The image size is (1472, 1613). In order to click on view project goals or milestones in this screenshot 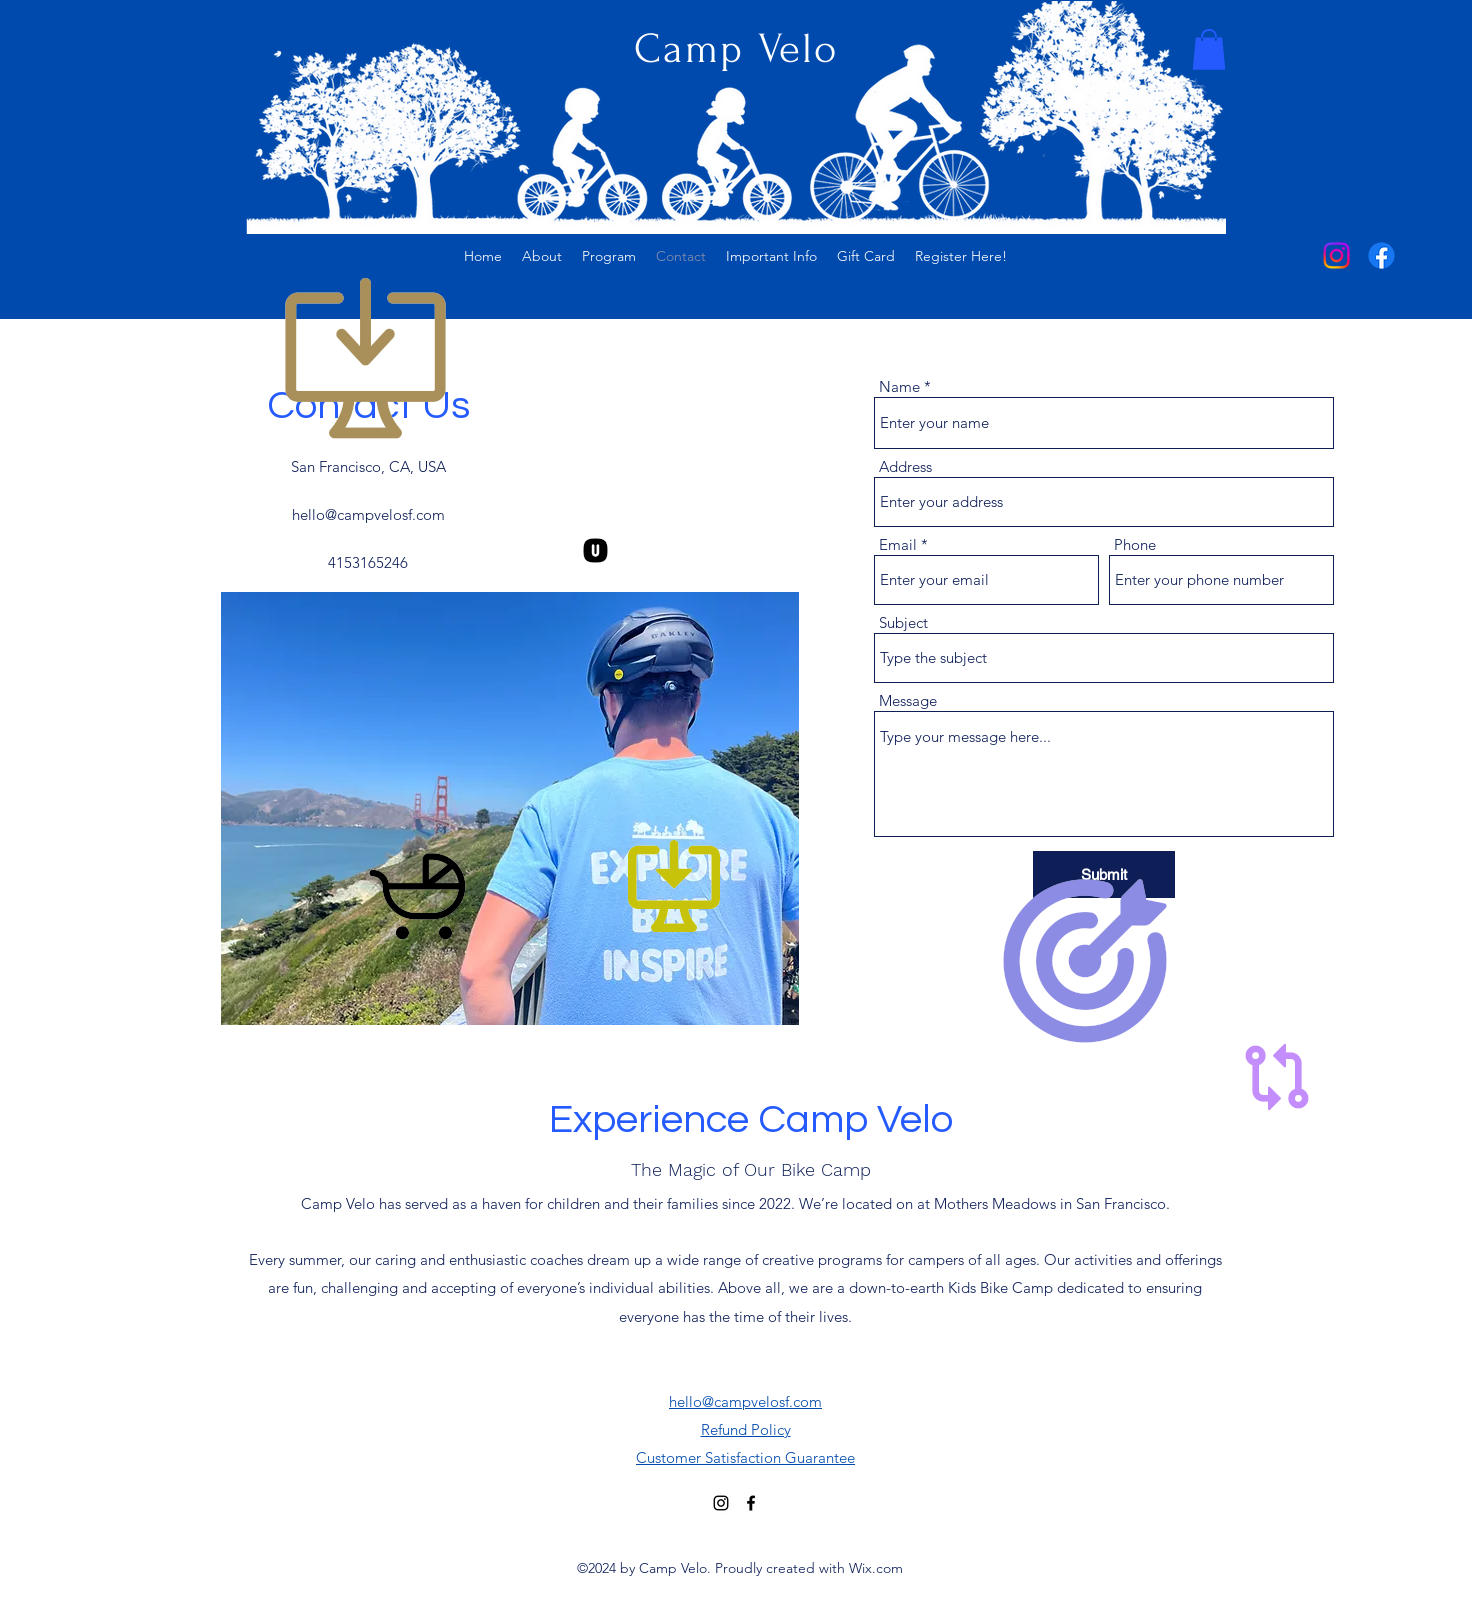, I will do `click(1085, 961)`.